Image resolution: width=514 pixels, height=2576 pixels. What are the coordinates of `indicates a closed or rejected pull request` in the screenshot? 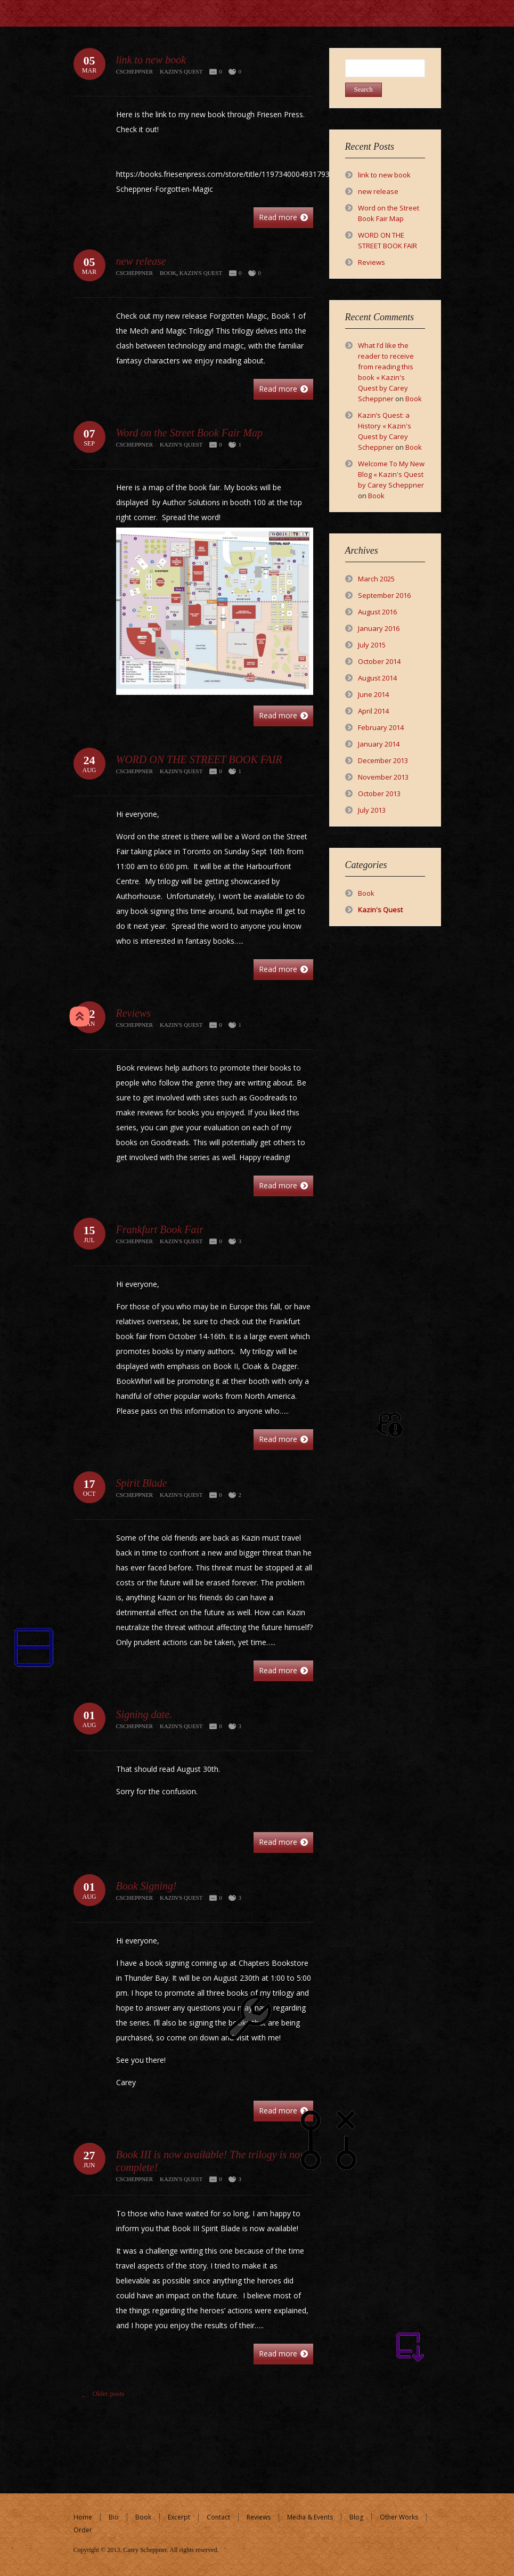 It's located at (328, 2138).